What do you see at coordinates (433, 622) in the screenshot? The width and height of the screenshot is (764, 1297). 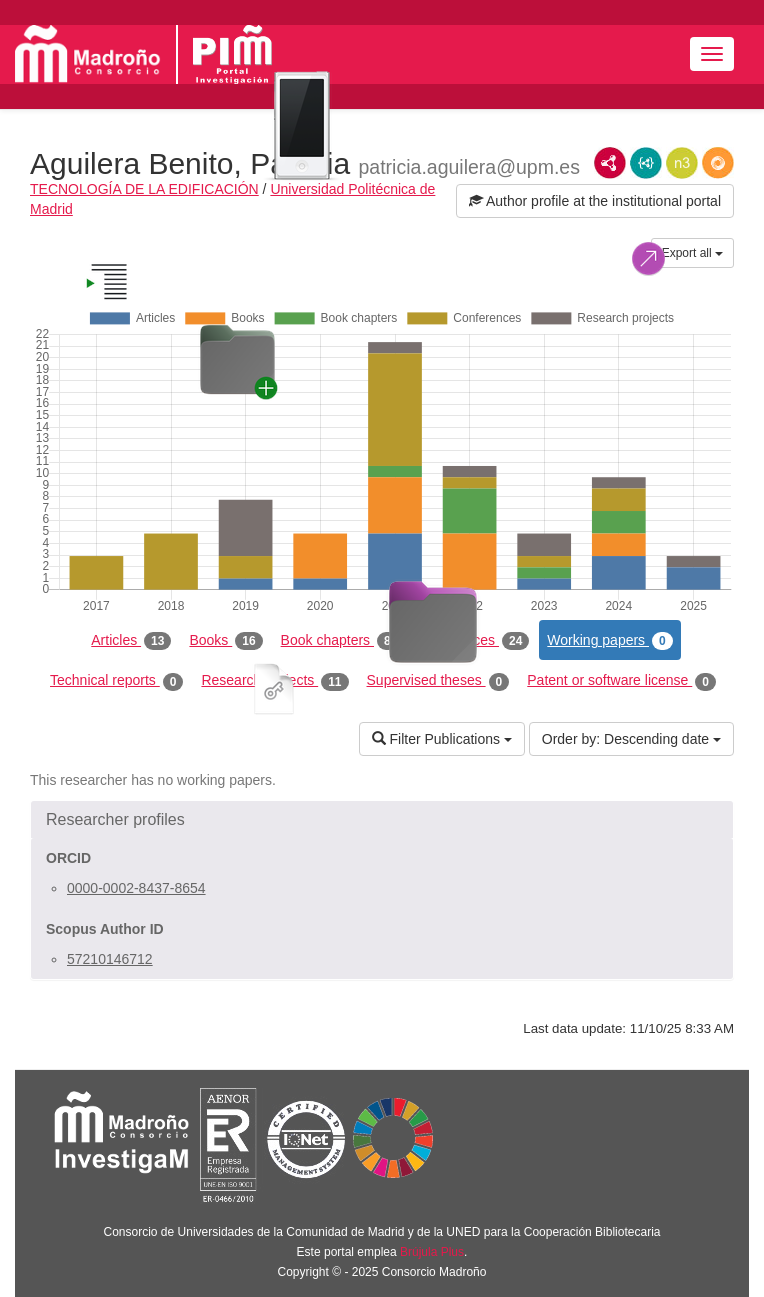 I see `open folder to view contents` at bounding box center [433, 622].